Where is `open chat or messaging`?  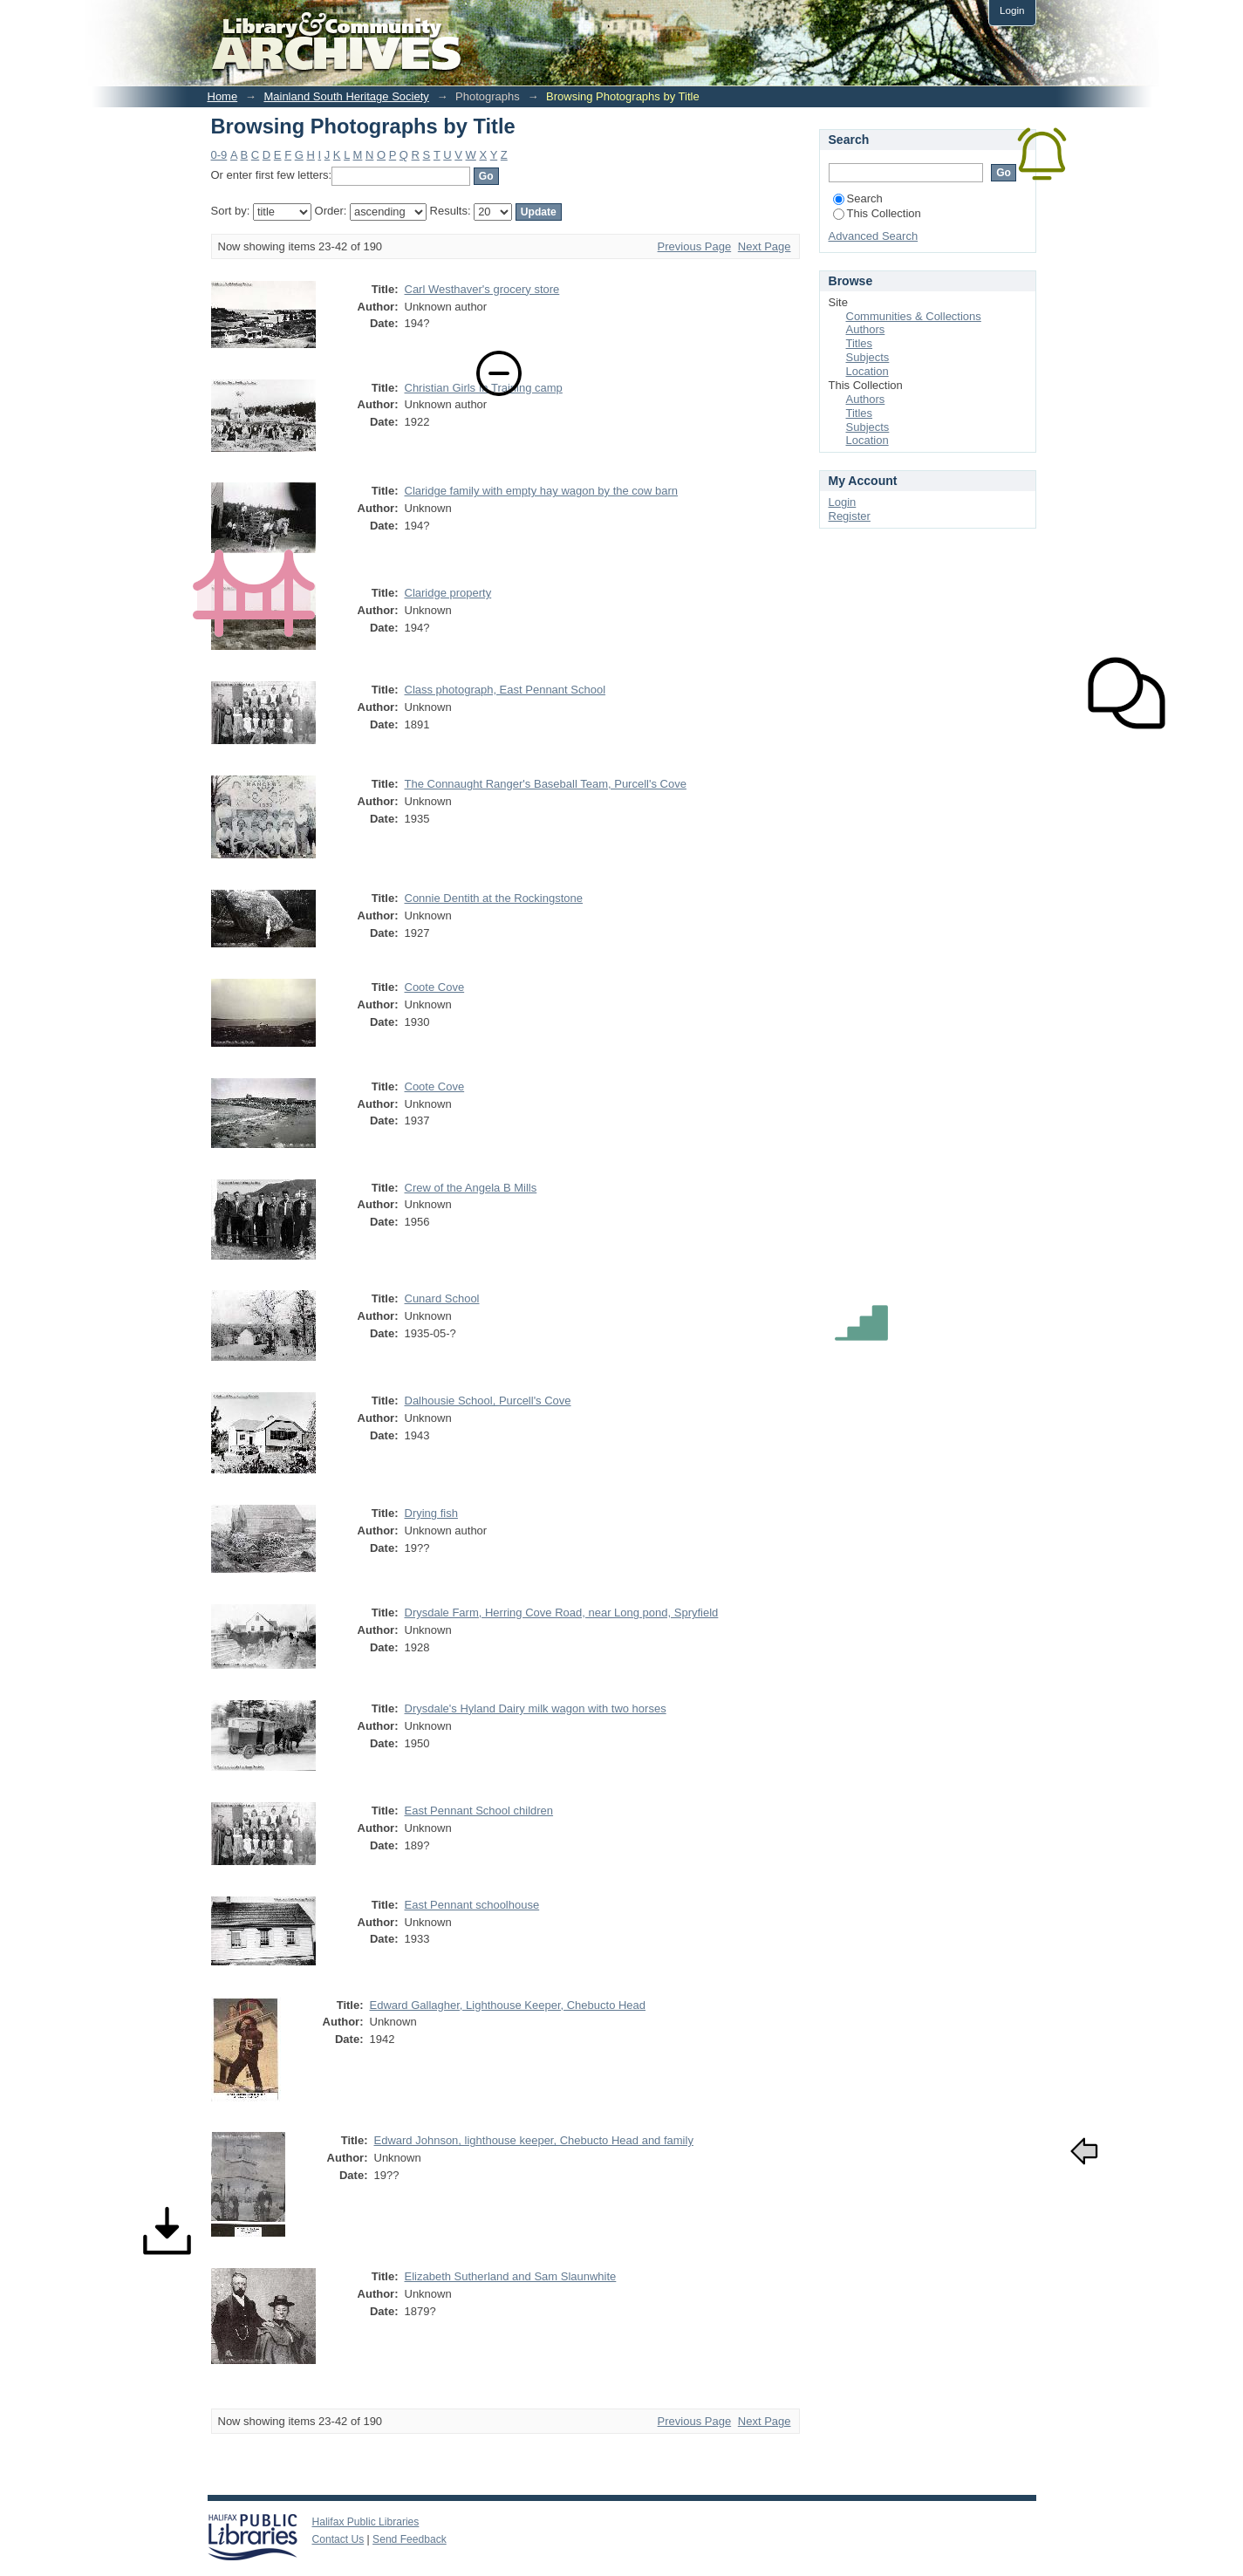
open chat or messaging is located at coordinates (1126, 693).